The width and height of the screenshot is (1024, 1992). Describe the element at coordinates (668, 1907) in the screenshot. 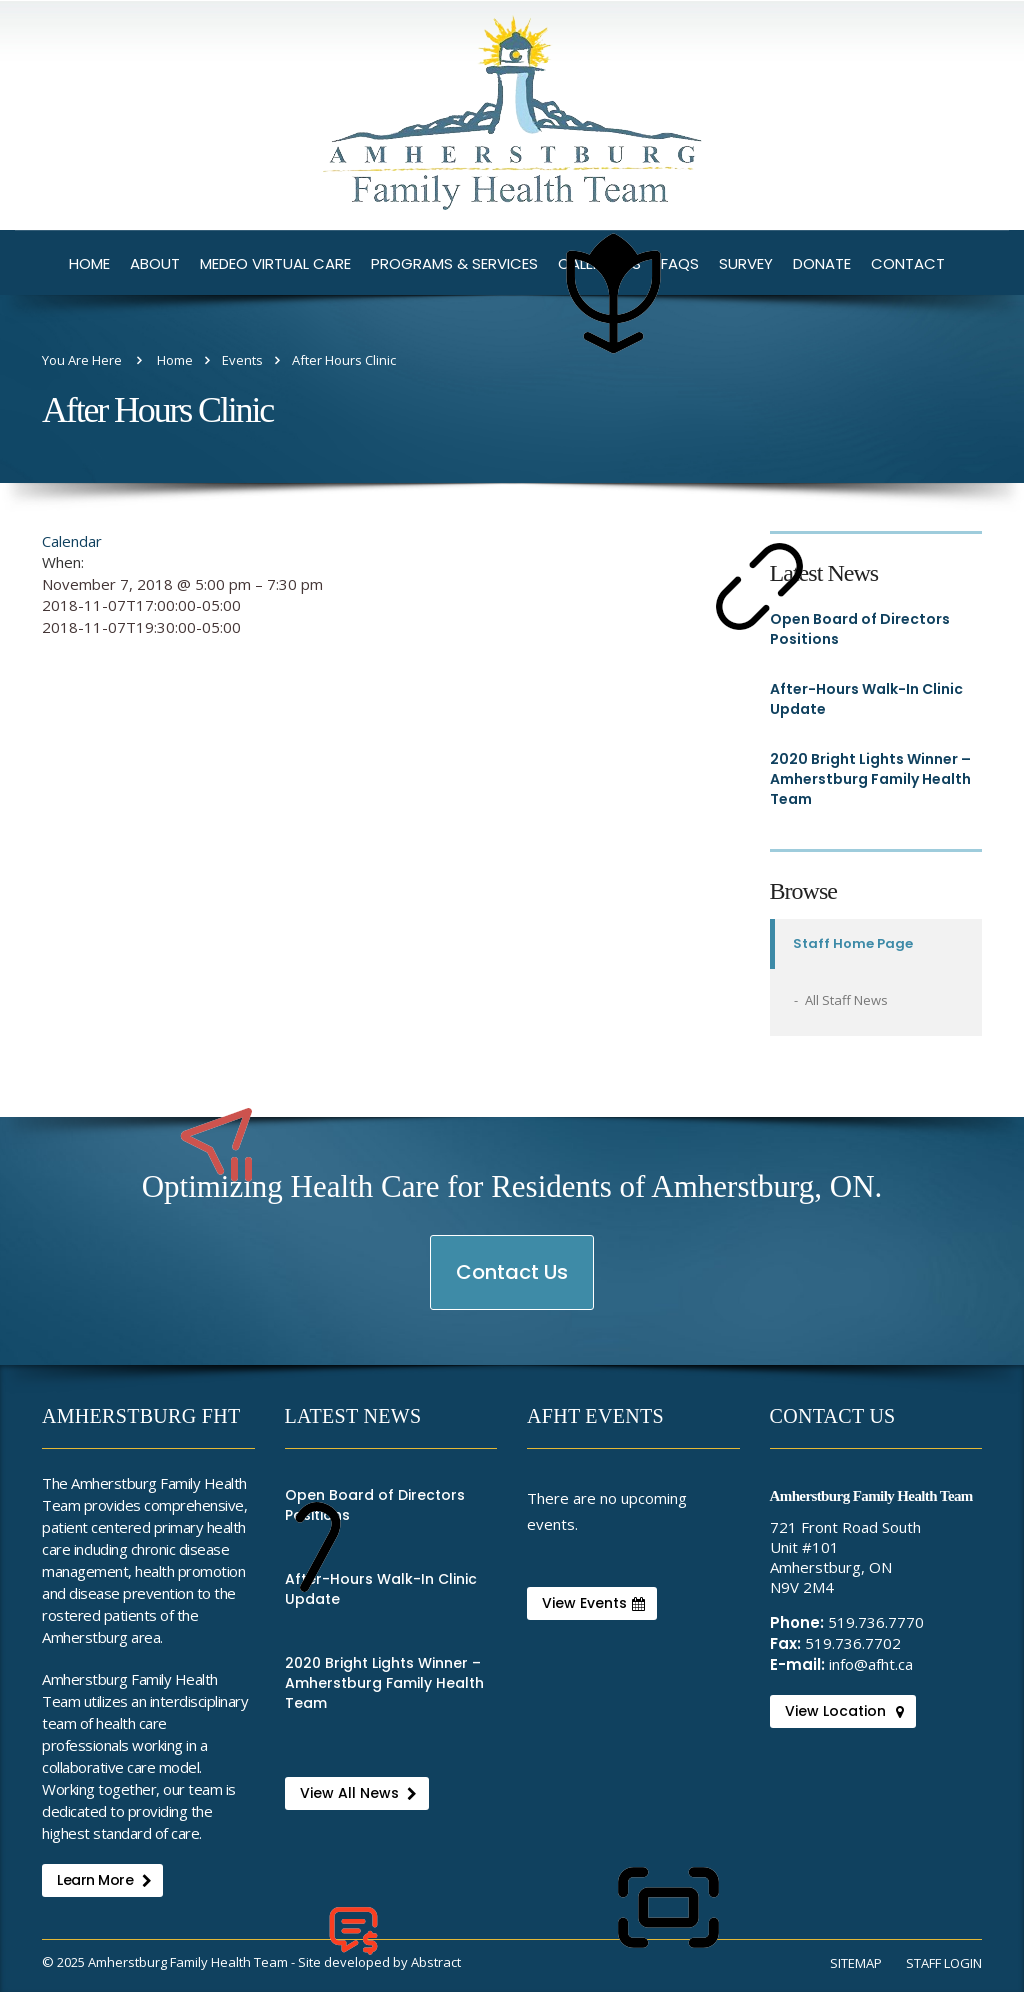

I see `scan a photo or document using the camera` at that location.